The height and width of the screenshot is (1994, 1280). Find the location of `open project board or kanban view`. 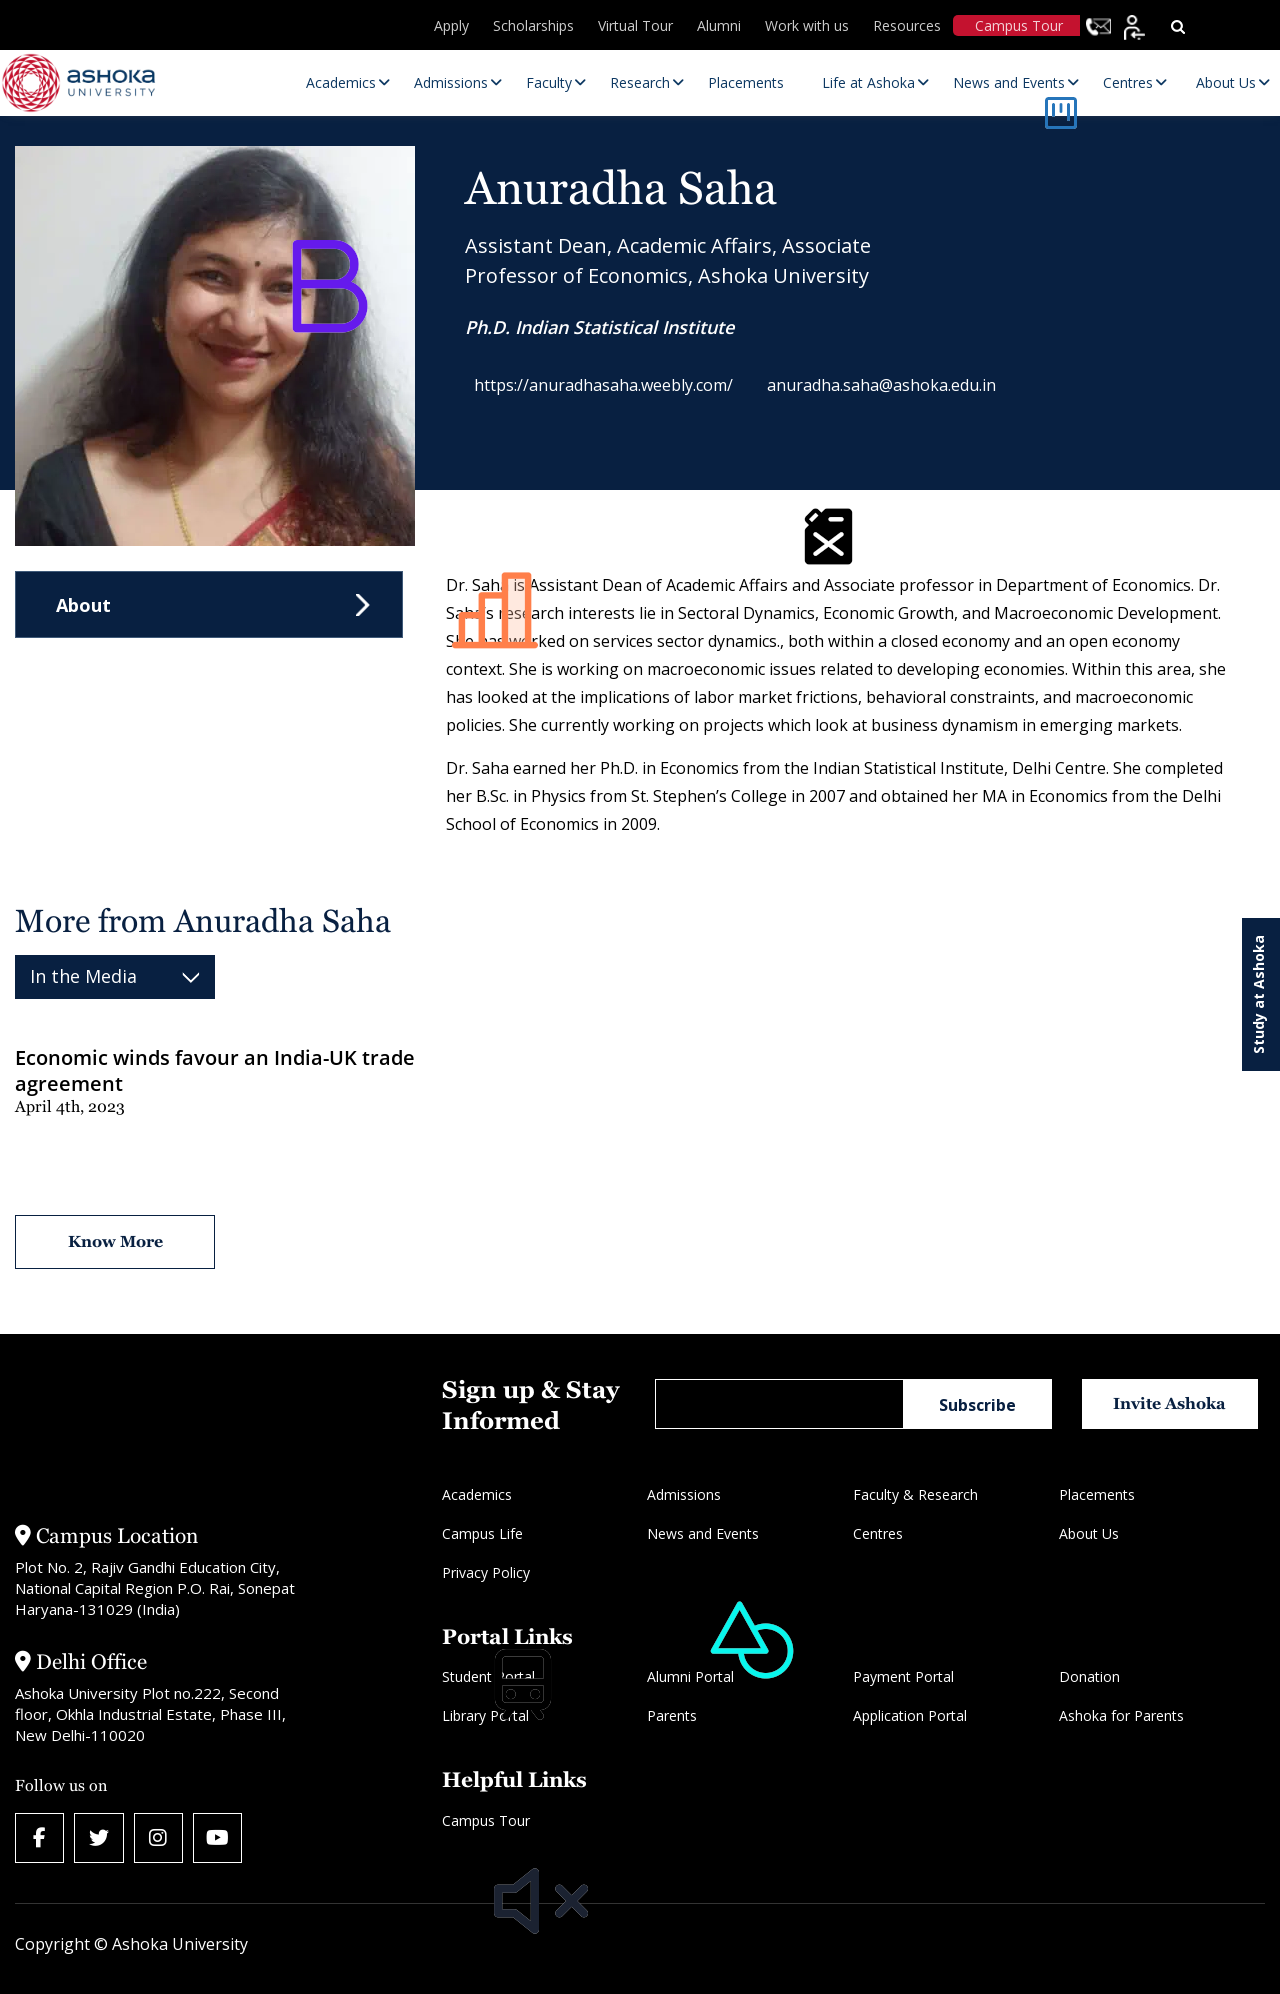

open project board or kanban view is located at coordinates (1061, 113).